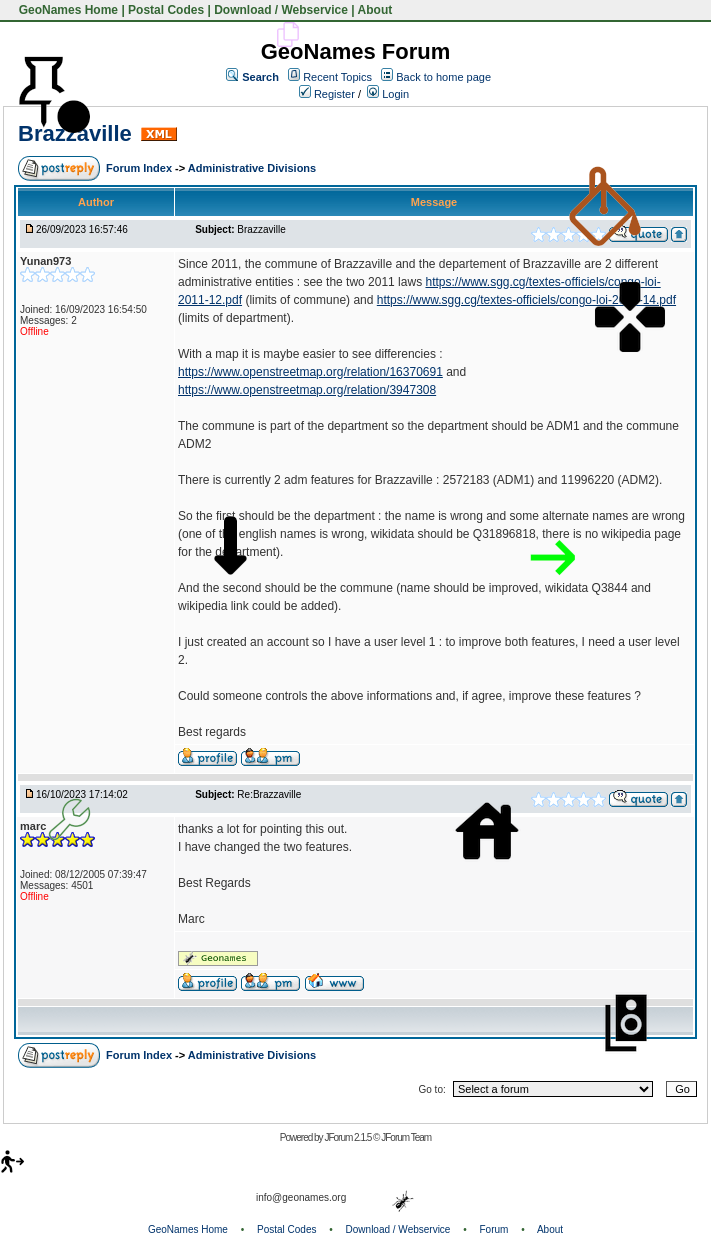  Describe the element at coordinates (555, 558) in the screenshot. I see `navigate to the next item` at that location.